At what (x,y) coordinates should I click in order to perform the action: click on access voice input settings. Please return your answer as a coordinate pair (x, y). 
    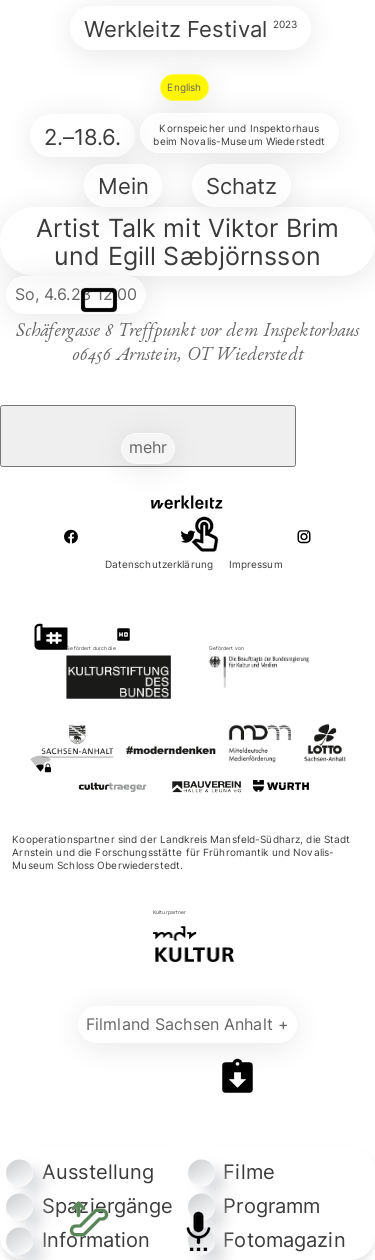
    Looking at the image, I should click on (198, 1230).